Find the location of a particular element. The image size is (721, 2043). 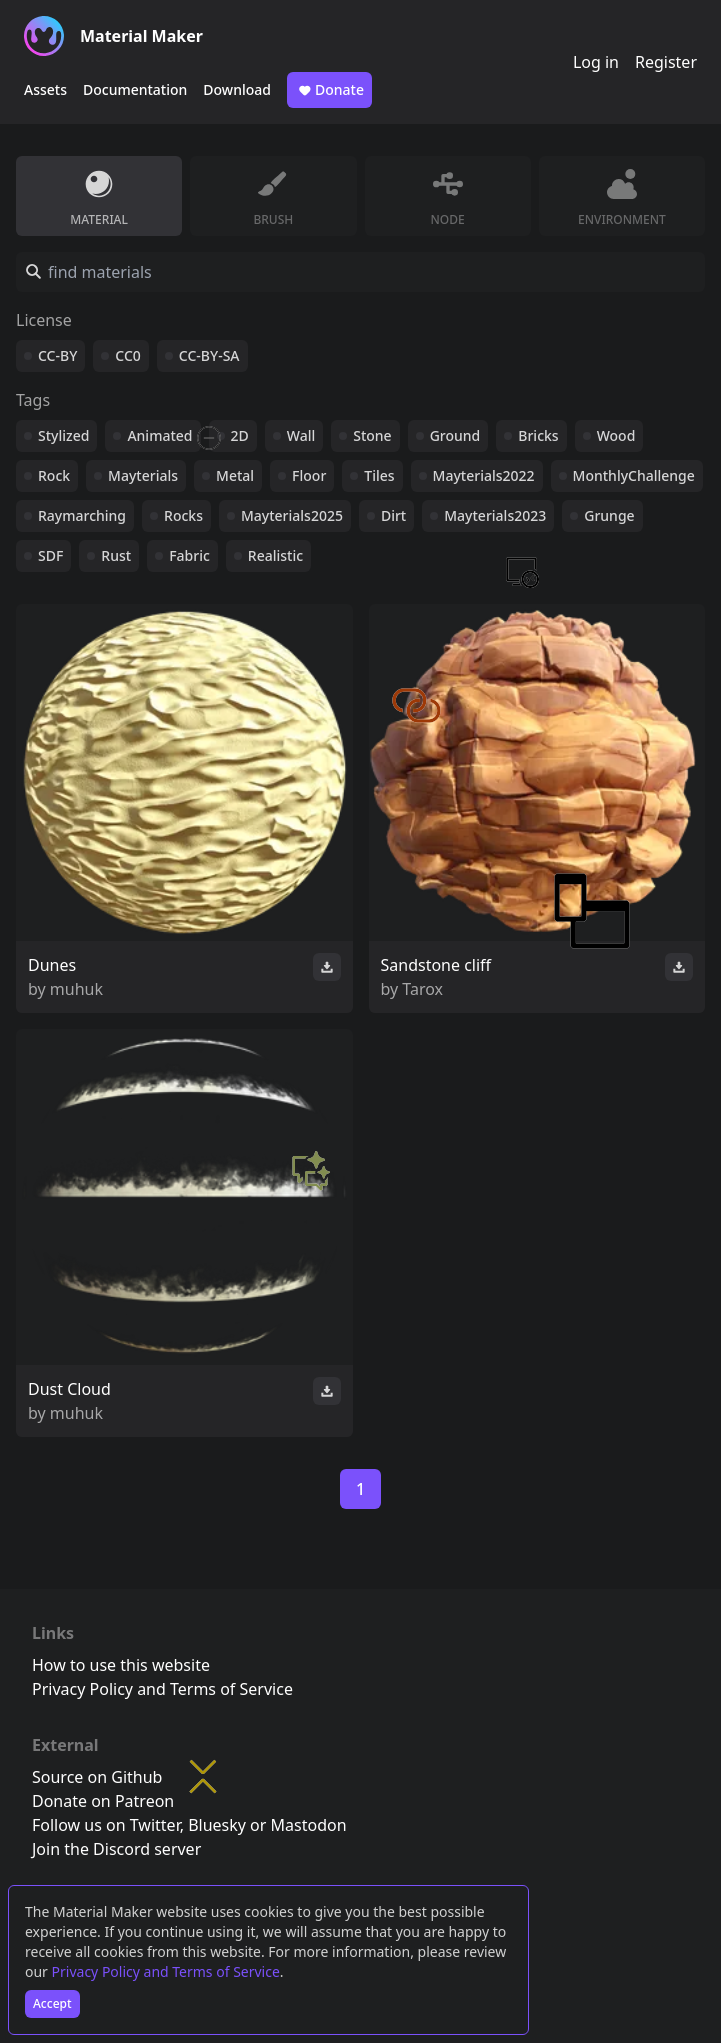

start an AI-powered conversation is located at coordinates (310, 1171).